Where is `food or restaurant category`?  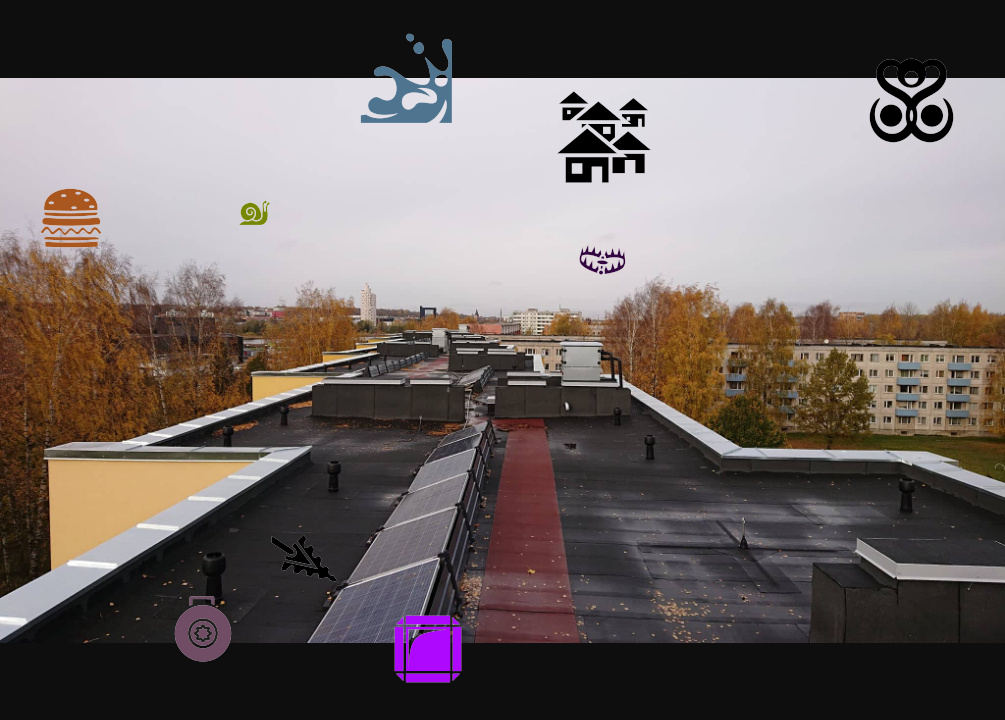 food or restaurant category is located at coordinates (71, 218).